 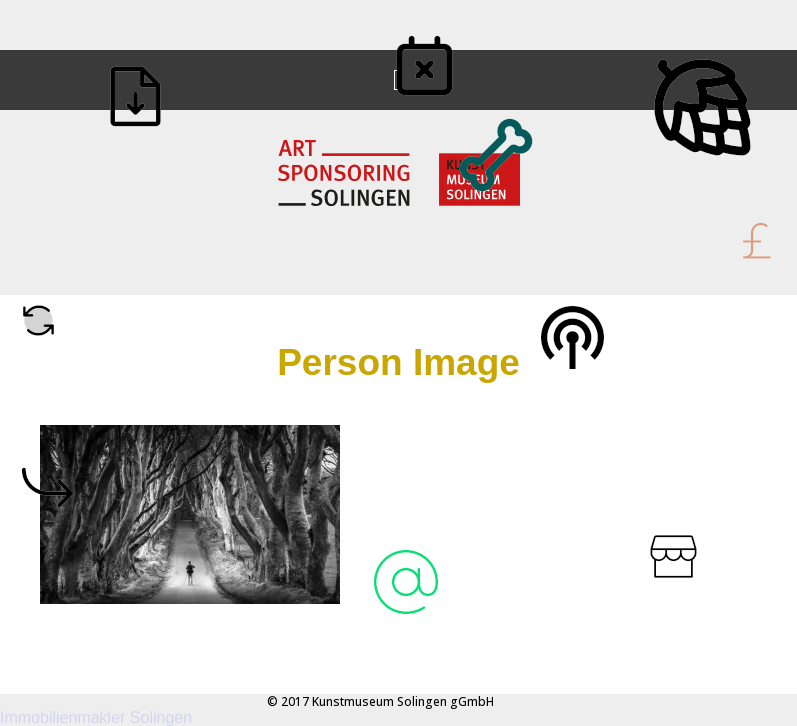 What do you see at coordinates (135, 96) in the screenshot?
I see `download file` at bounding box center [135, 96].